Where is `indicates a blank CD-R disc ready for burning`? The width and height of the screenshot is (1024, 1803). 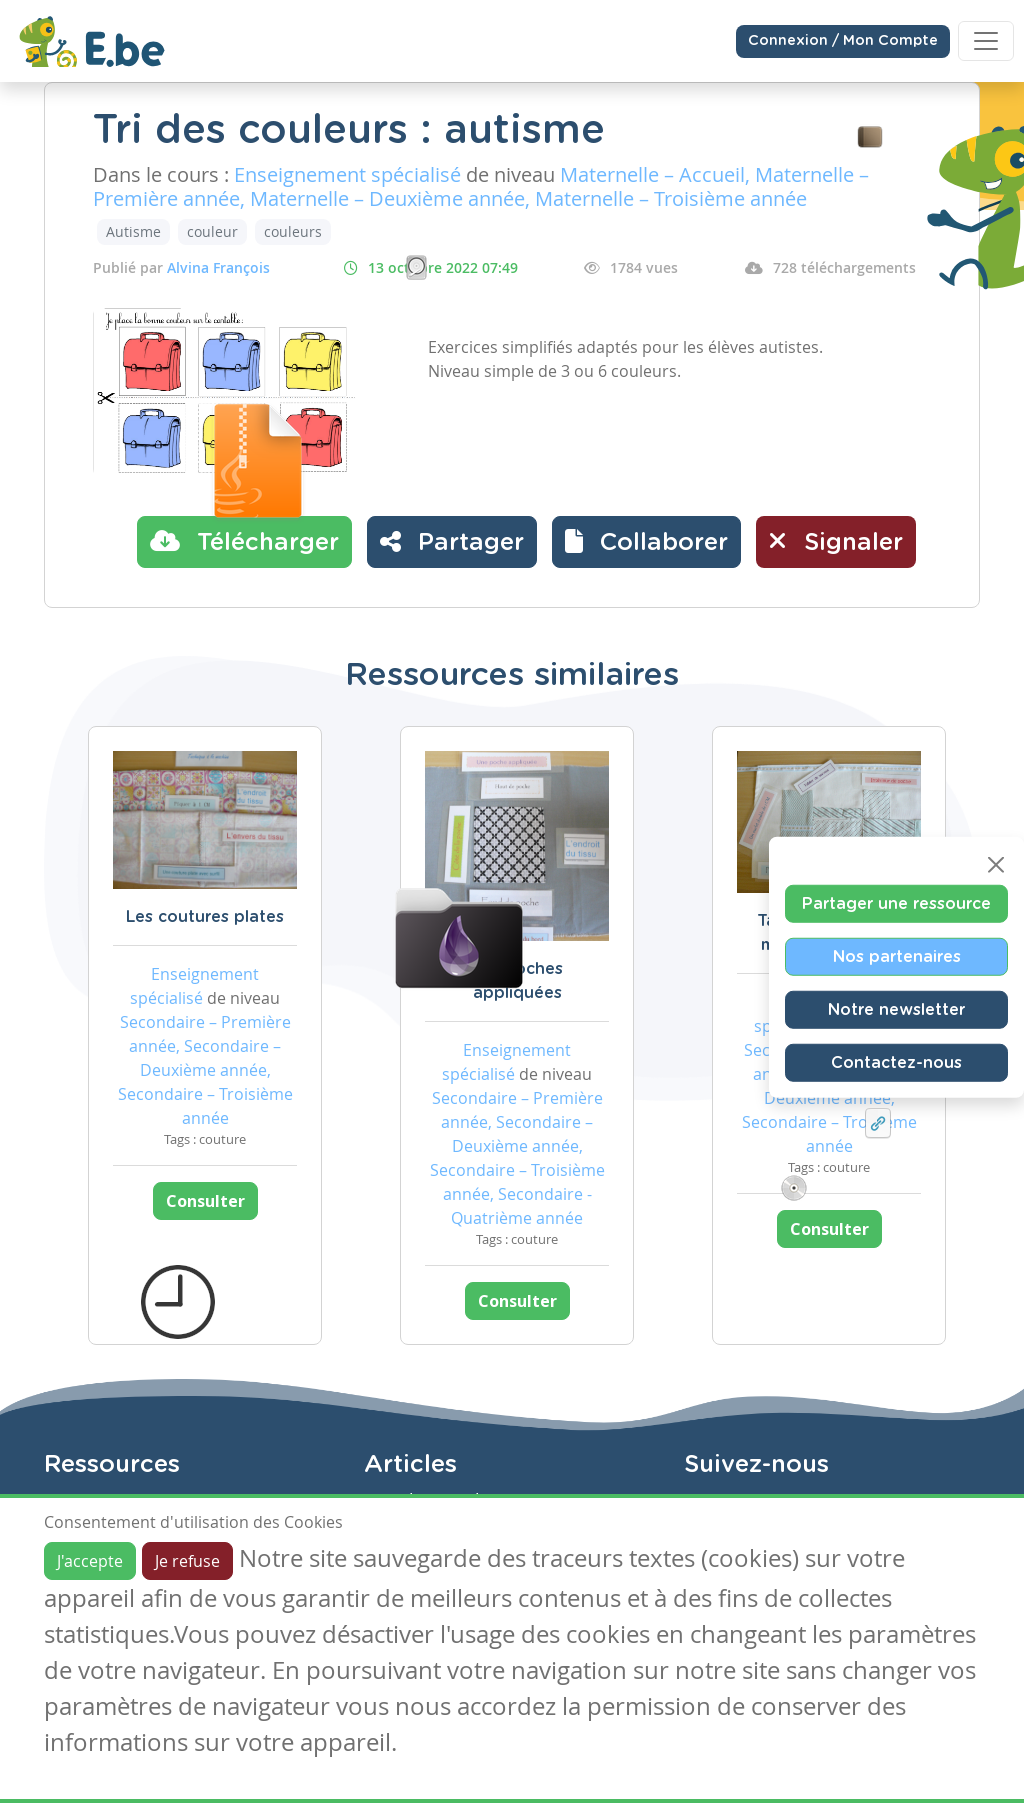
indicates a blank CD-R disc ready for burning is located at coordinates (794, 1188).